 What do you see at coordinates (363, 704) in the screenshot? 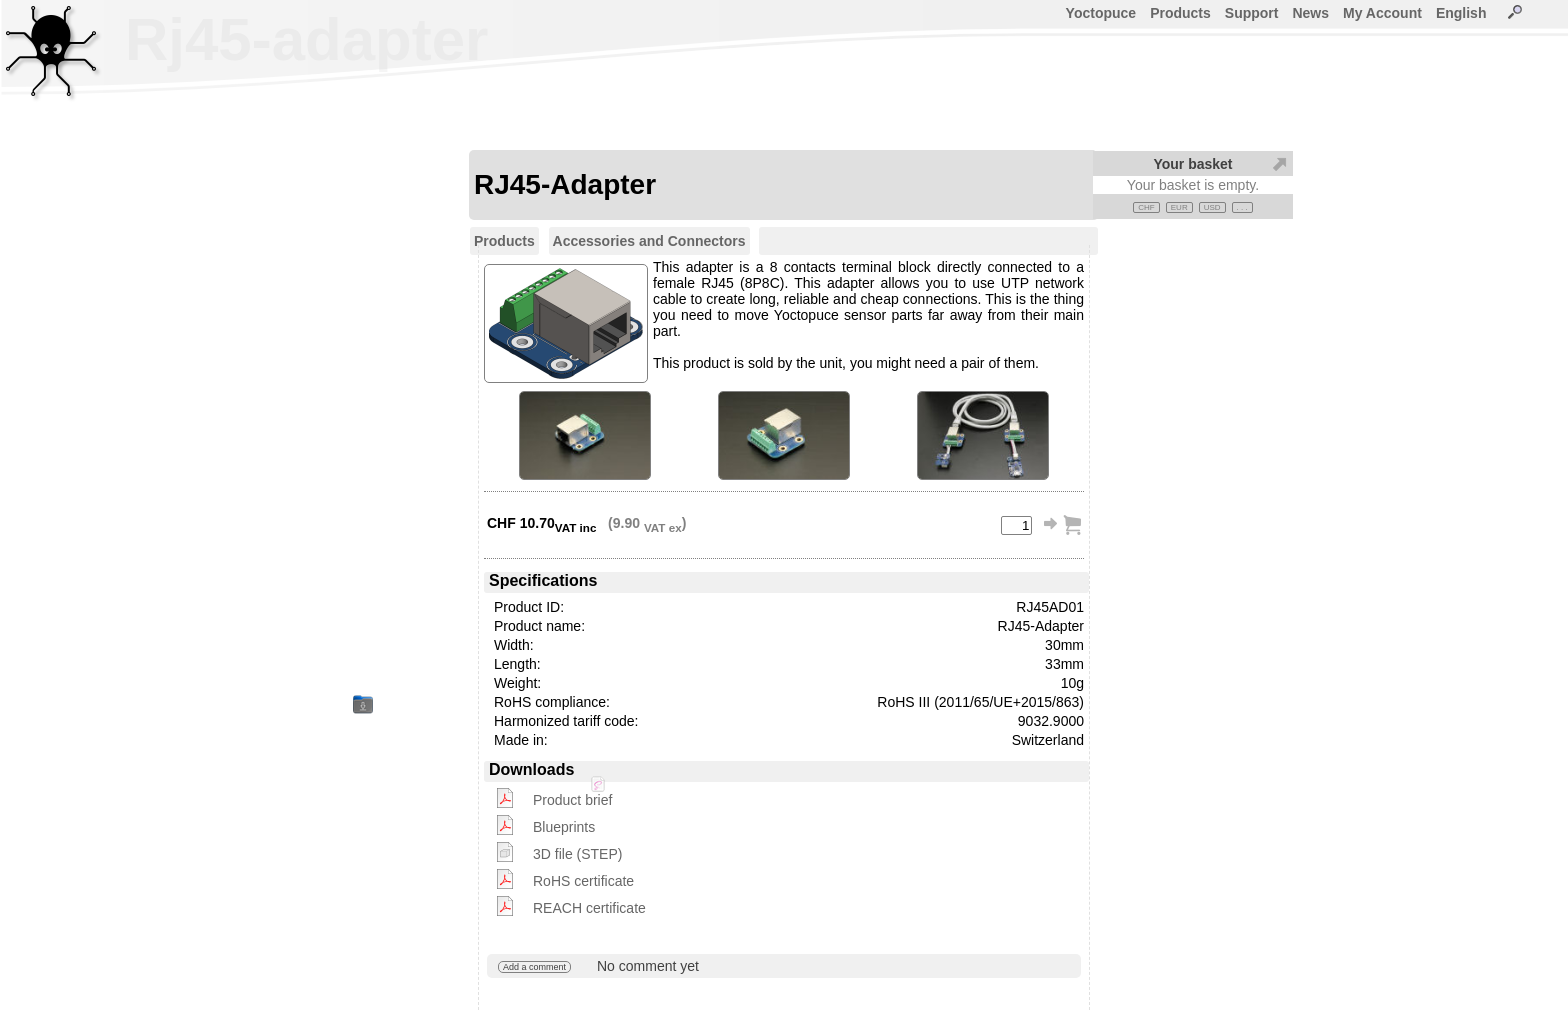
I see `open your downloads folder` at bounding box center [363, 704].